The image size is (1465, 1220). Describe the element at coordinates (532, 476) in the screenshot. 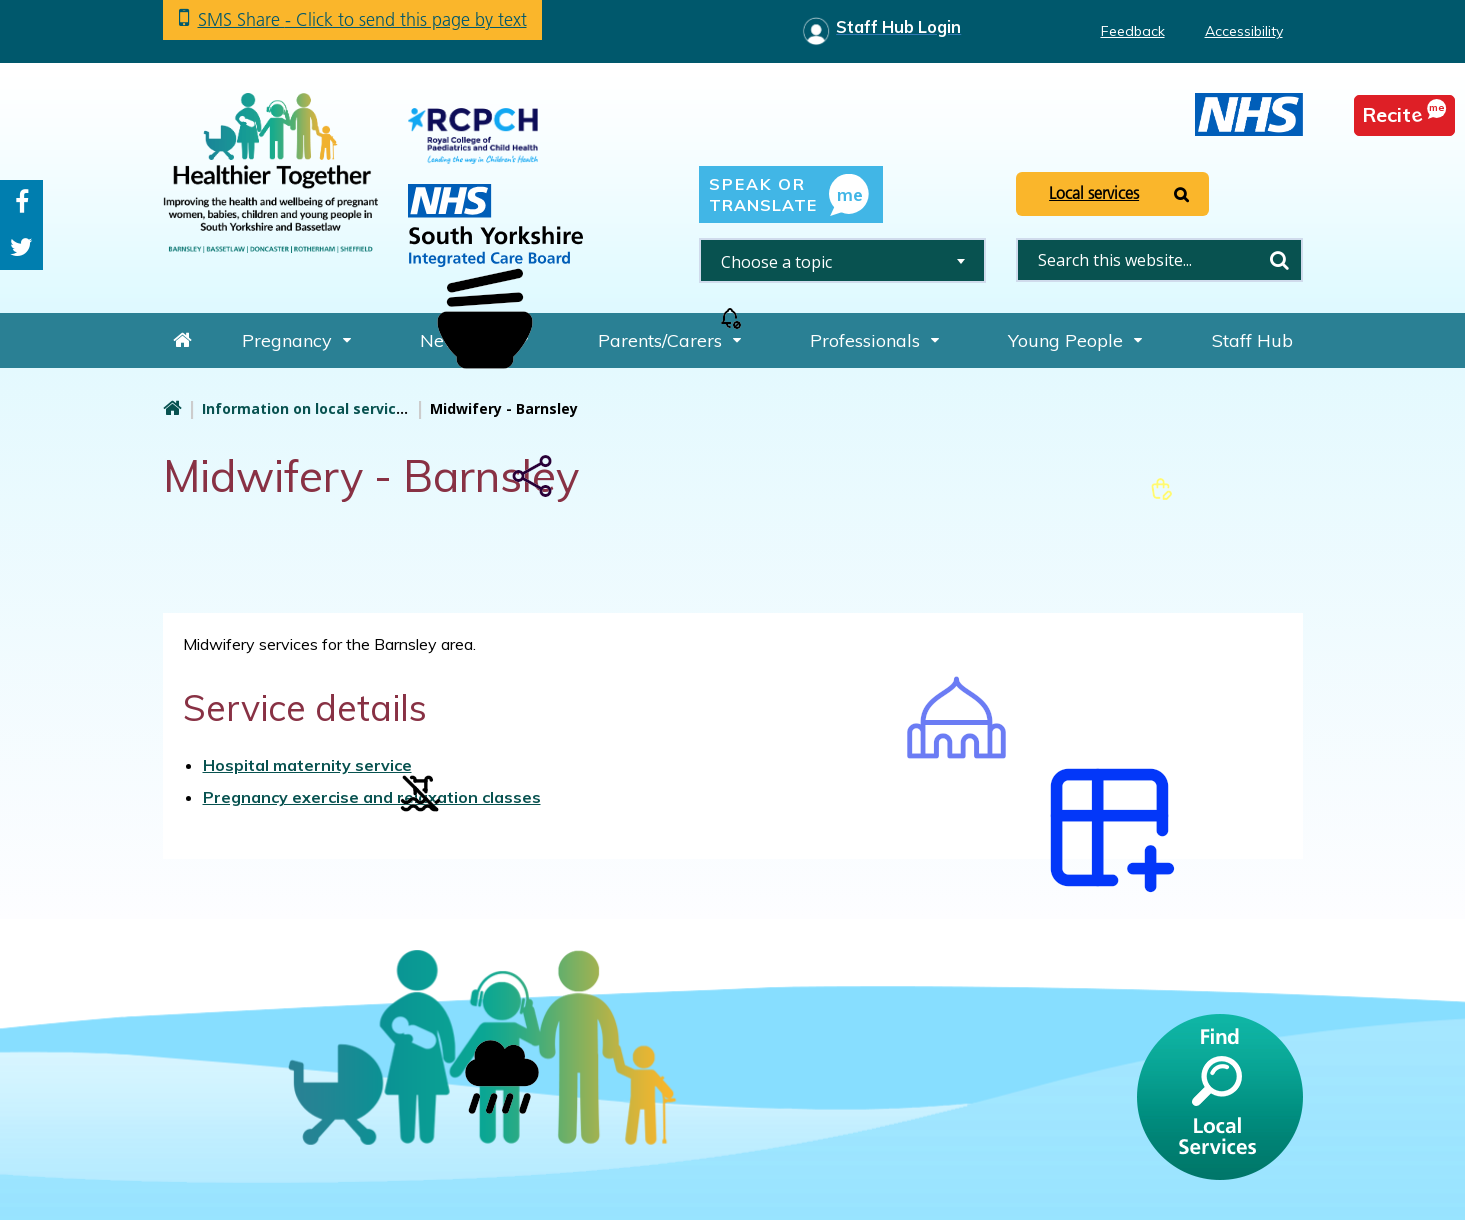

I see `share content with others` at that location.